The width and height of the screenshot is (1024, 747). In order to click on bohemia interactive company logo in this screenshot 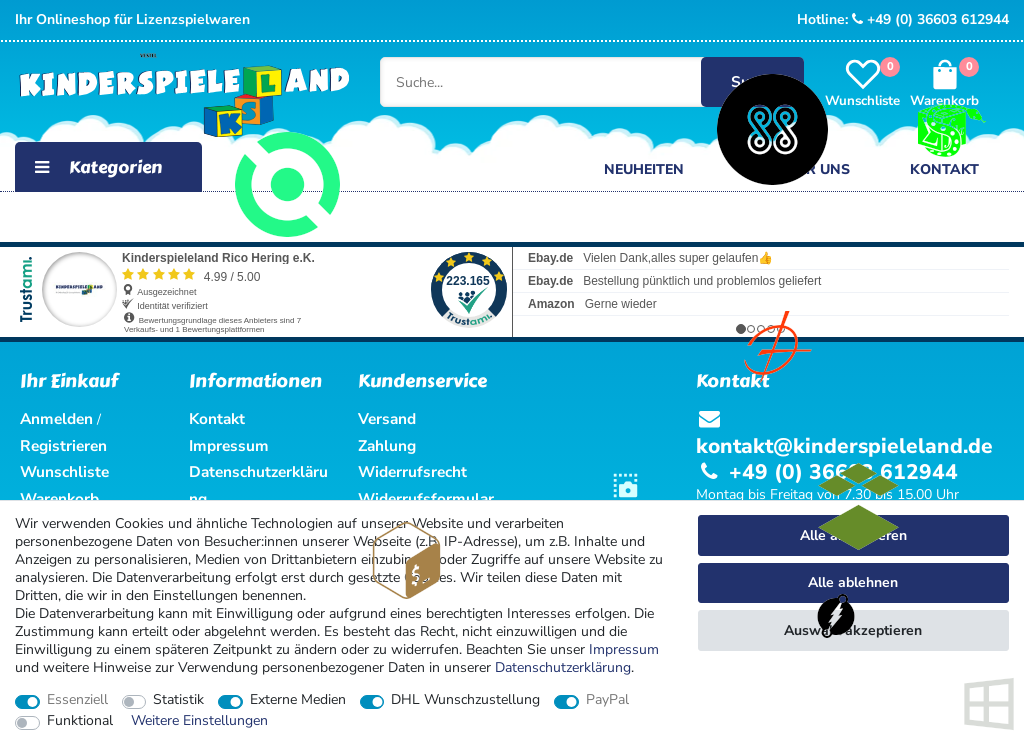, I will do `click(778, 347)`.